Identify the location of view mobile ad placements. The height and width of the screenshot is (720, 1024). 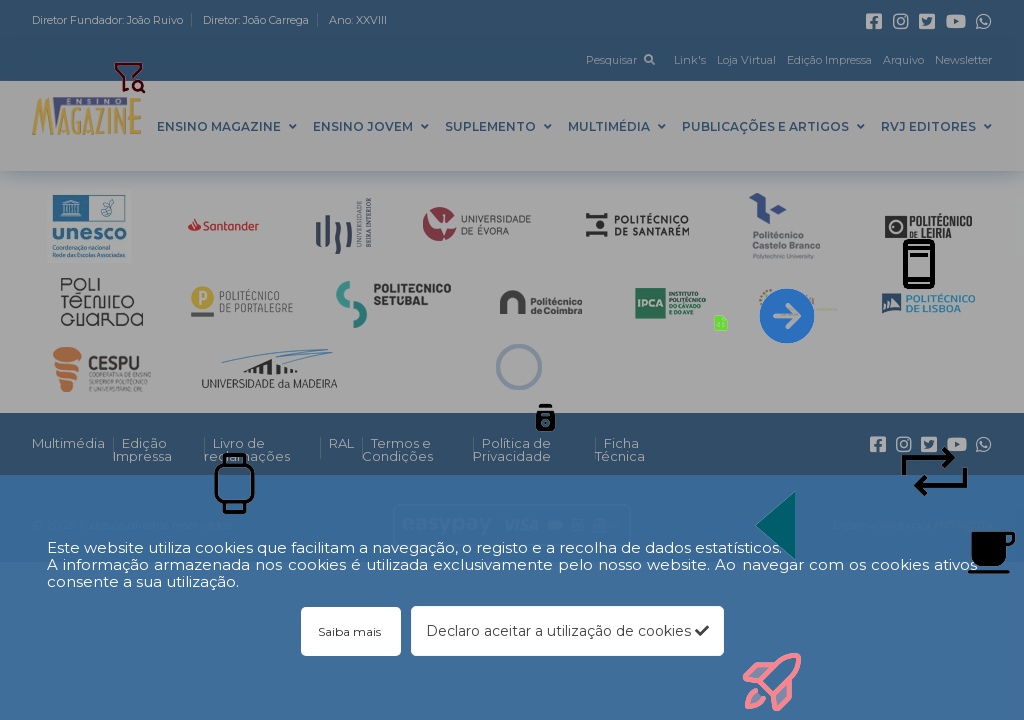
(919, 264).